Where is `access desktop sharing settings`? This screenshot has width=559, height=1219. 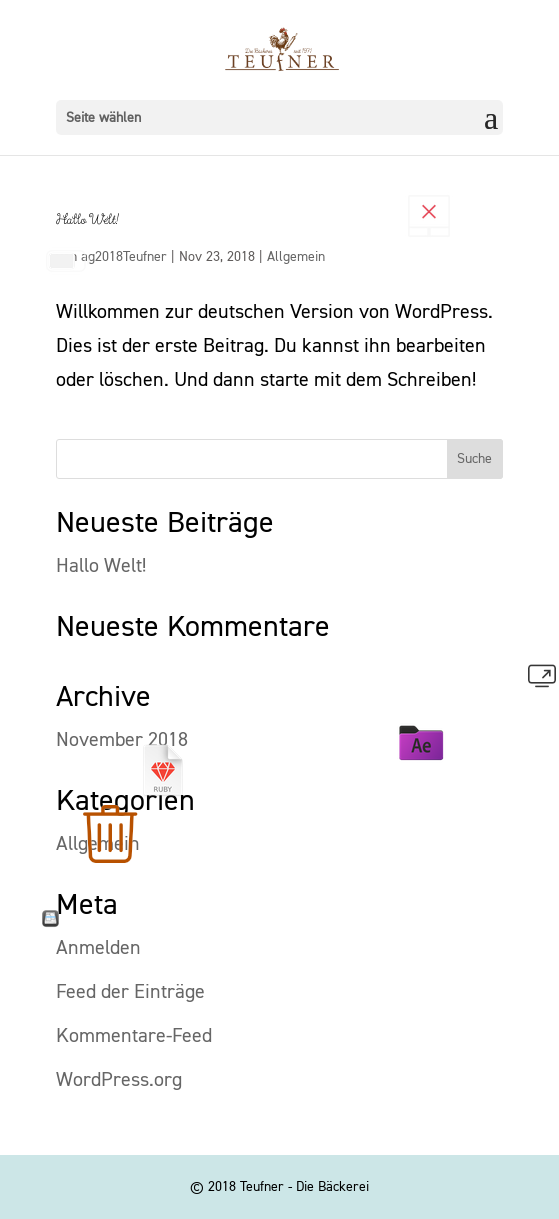
access desktop sharing settings is located at coordinates (542, 675).